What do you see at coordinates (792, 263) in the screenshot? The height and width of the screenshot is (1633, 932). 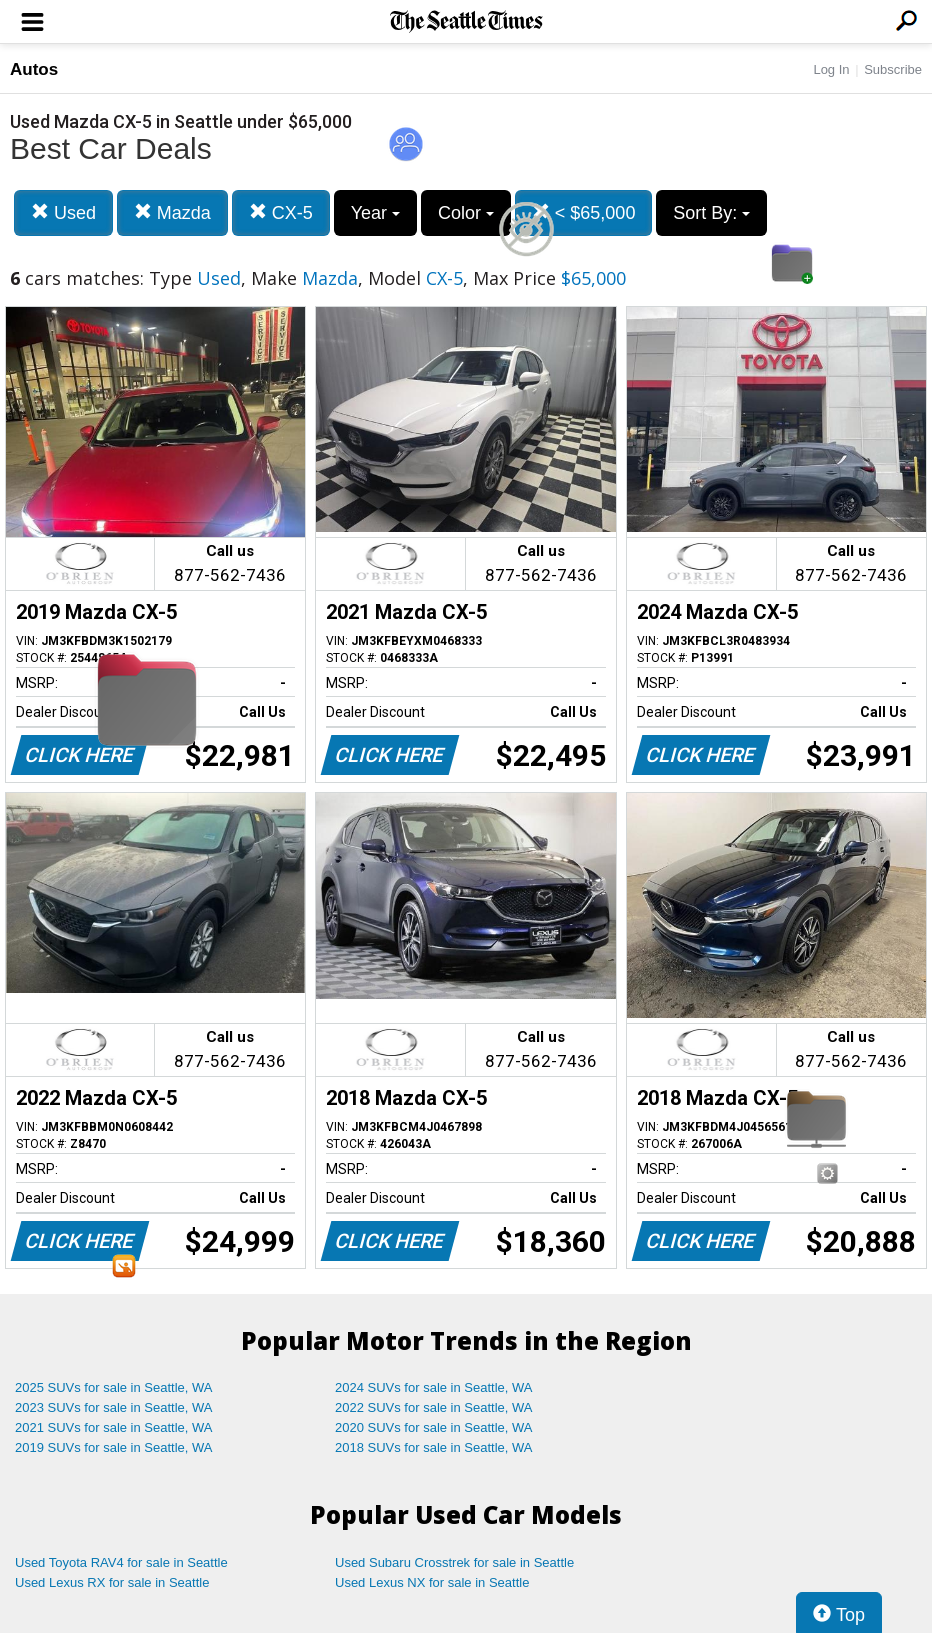 I see `create a new folder` at bounding box center [792, 263].